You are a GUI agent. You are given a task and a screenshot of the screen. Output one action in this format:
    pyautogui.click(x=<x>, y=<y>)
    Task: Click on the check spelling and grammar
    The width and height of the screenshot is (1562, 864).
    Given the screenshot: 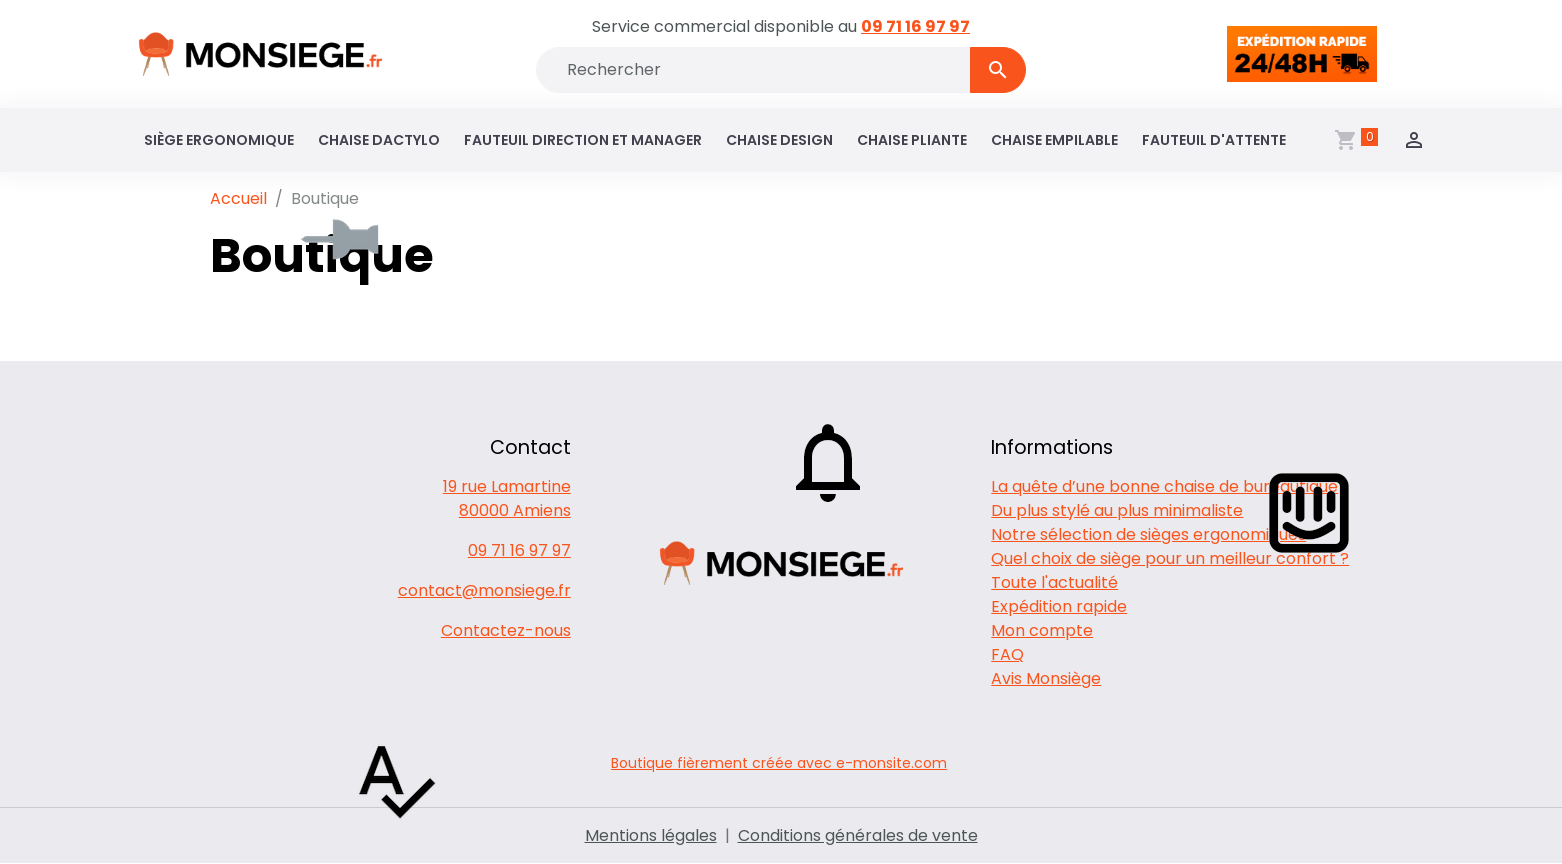 What is the action you would take?
    pyautogui.click(x=394, y=779)
    